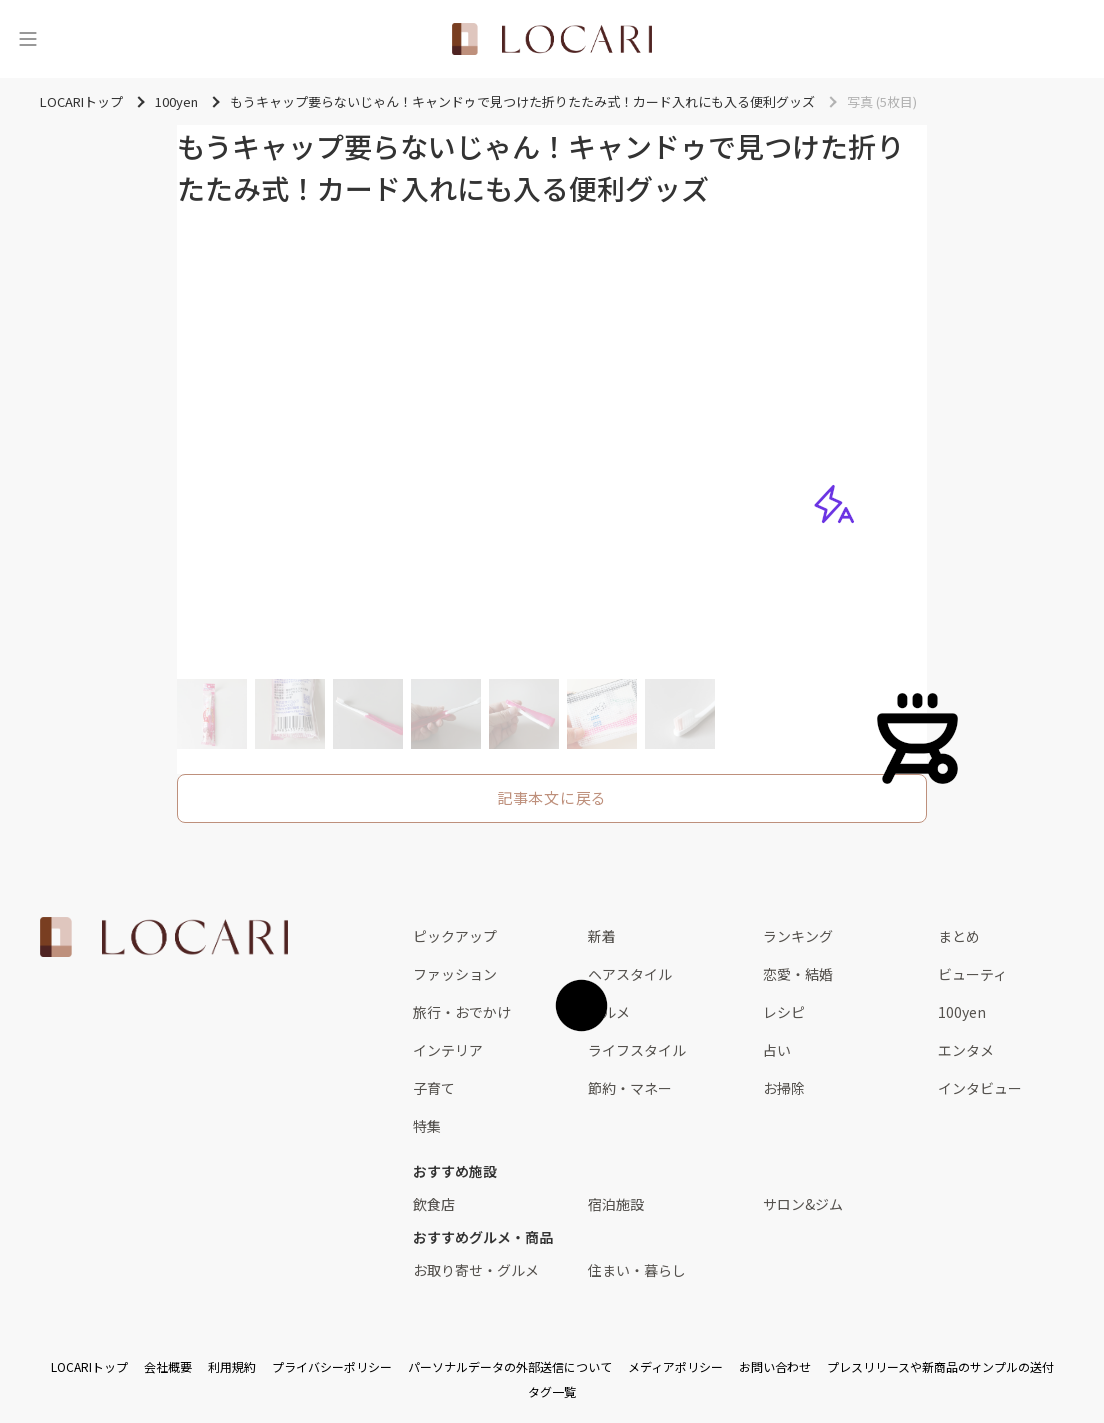 Image resolution: width=1104 pixels, height=1423 pixels. What do you see at coordinates (917, 738) in the screenshot?
I see `access grill or barbecue settings` at bounding box center [917, 738].